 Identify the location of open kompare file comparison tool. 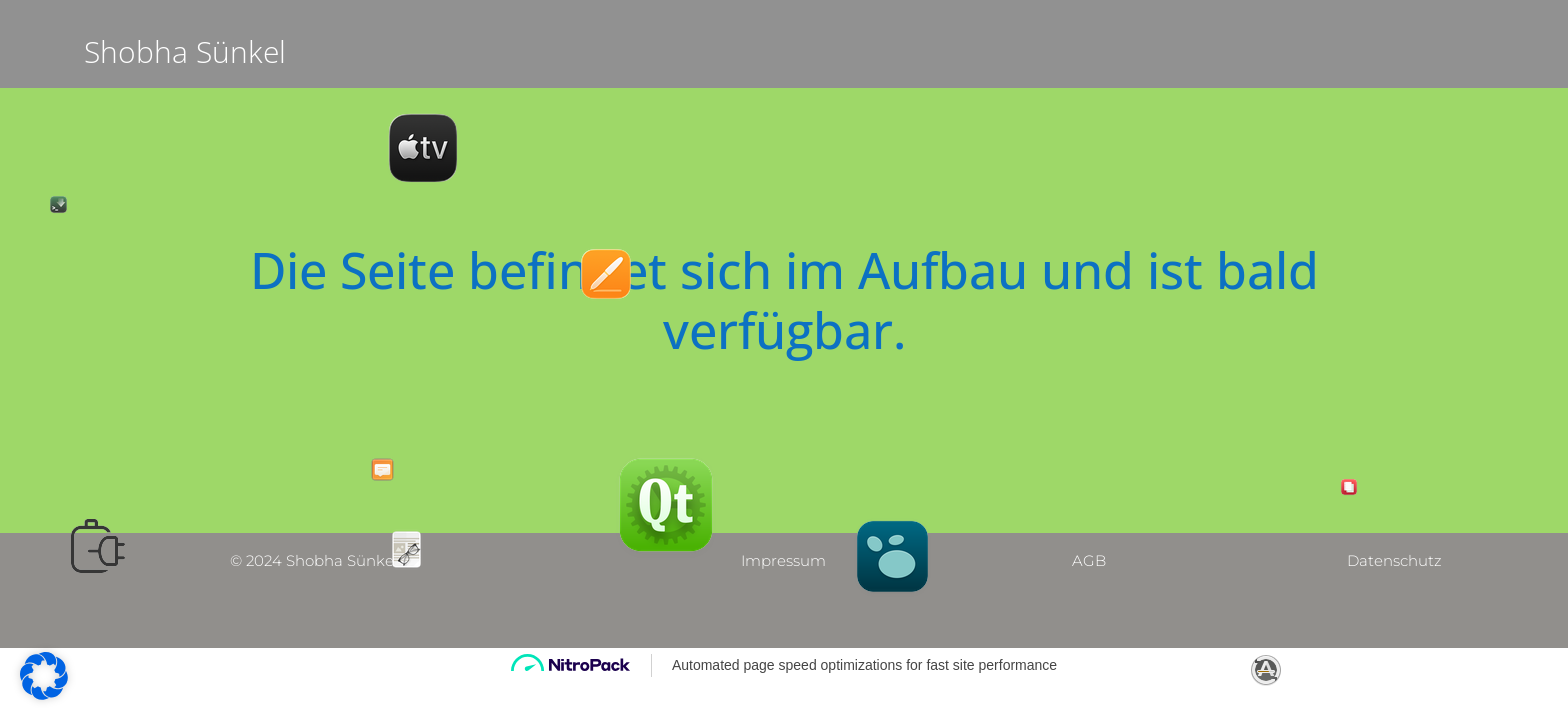
(1349, 487).